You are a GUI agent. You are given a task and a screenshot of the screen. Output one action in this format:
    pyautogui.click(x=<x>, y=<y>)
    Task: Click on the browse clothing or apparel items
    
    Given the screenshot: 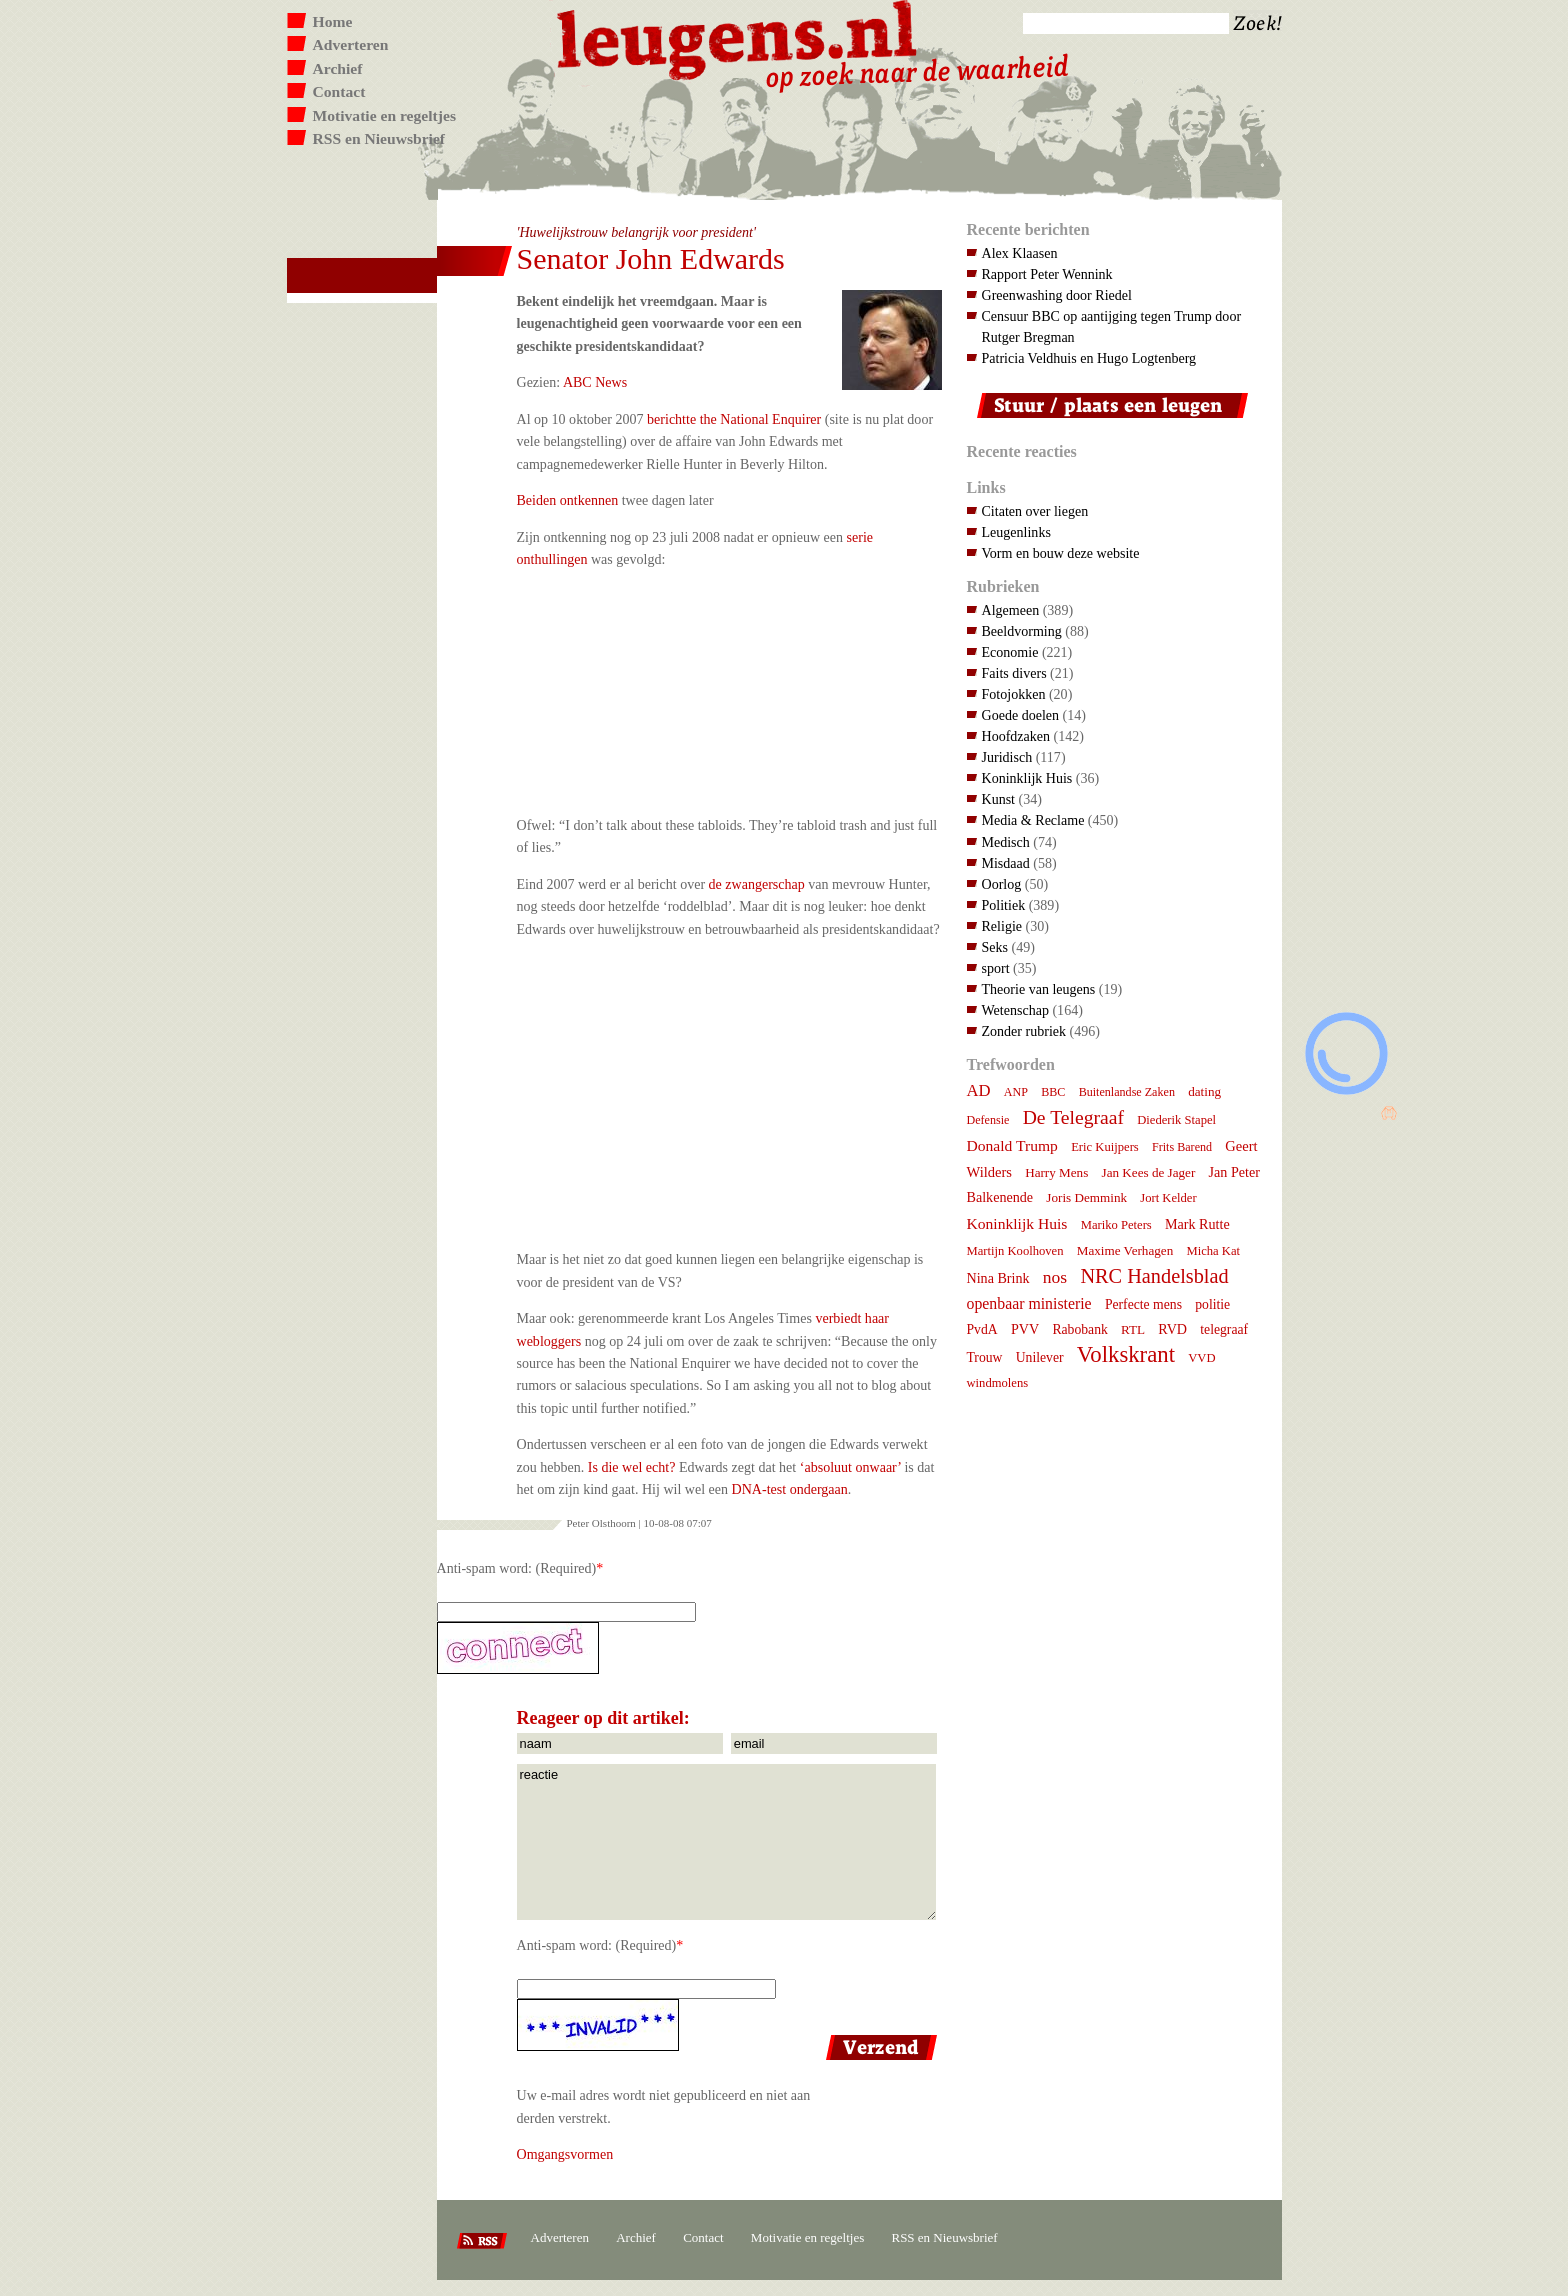 What is the action you would take?
    pyautogui.click(x=1389, y=1113)
    